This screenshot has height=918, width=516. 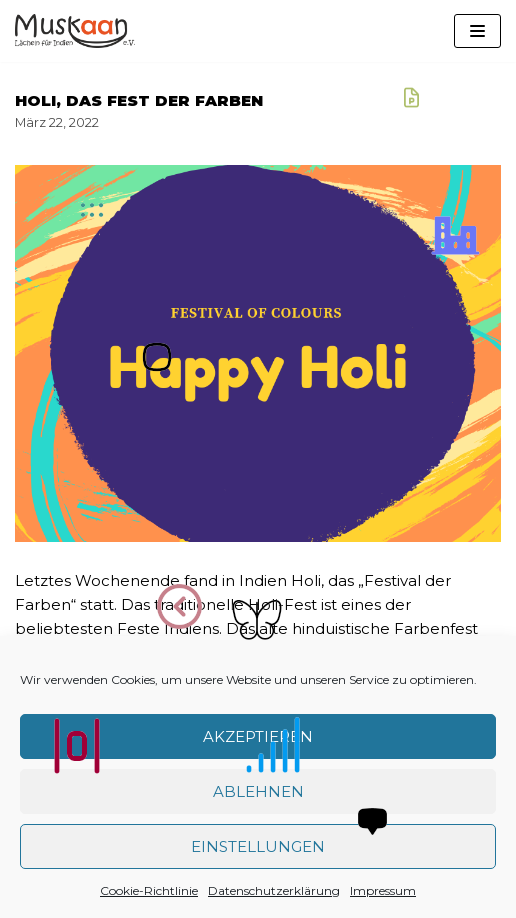 I want to click on distribute objects with equal spacing horizontally, so click(x=77, y=746).